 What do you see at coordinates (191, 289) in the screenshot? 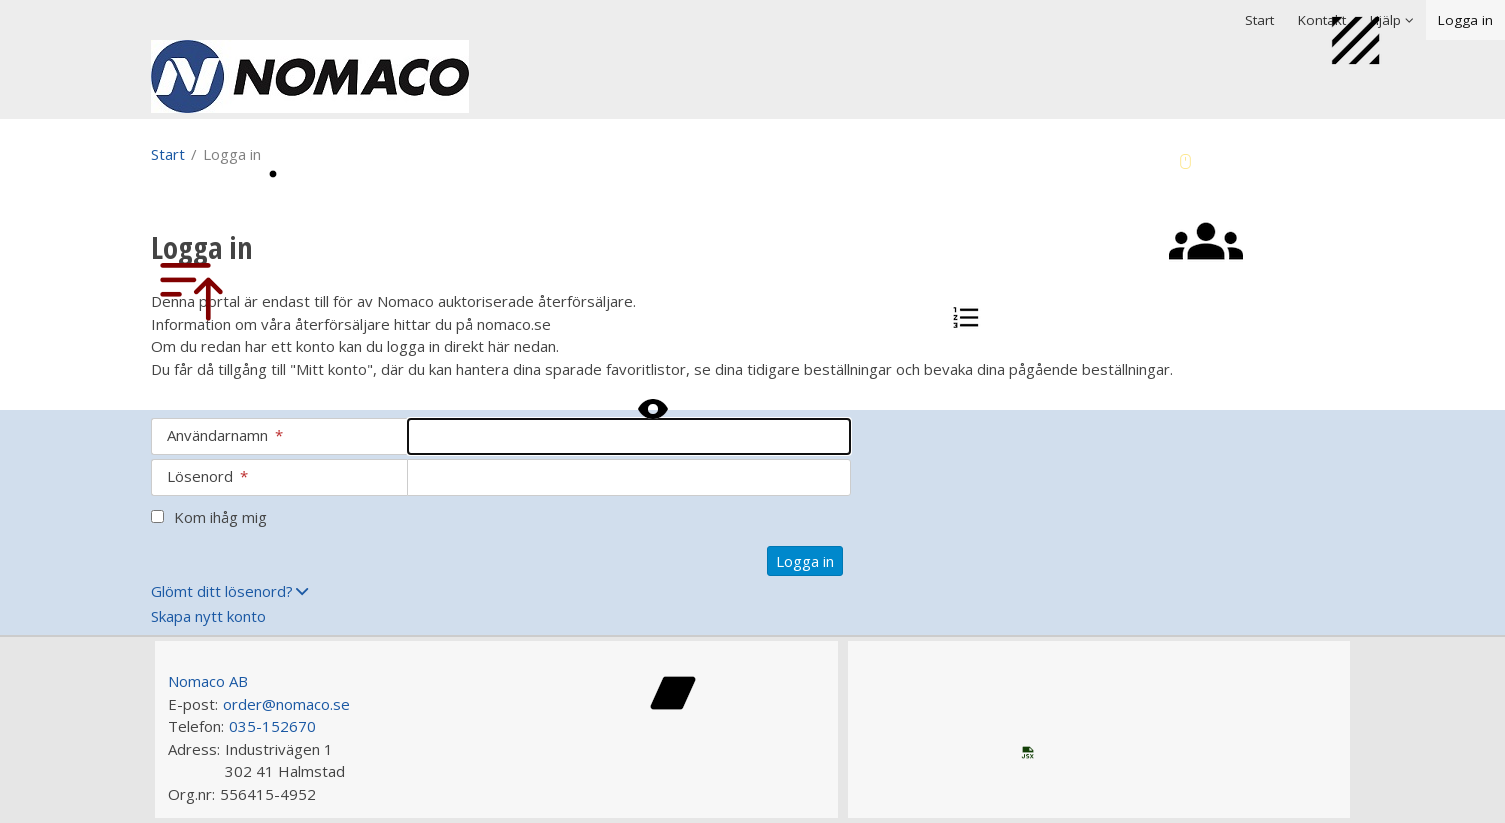
I see `sort list in ascending order` at bounding box center [191, 289].